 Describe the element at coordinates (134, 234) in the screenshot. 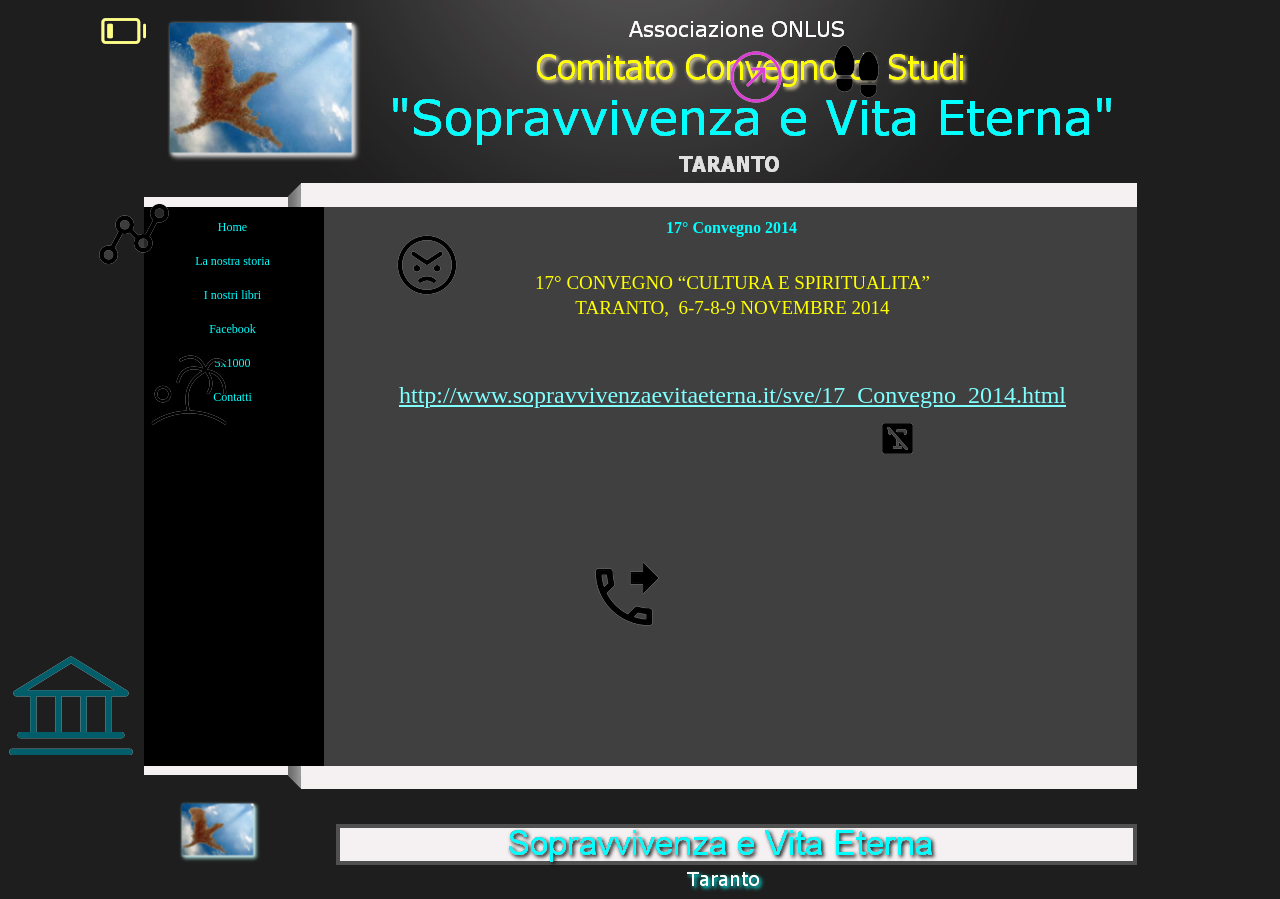

I see `view connected data points or nodes` at that location.